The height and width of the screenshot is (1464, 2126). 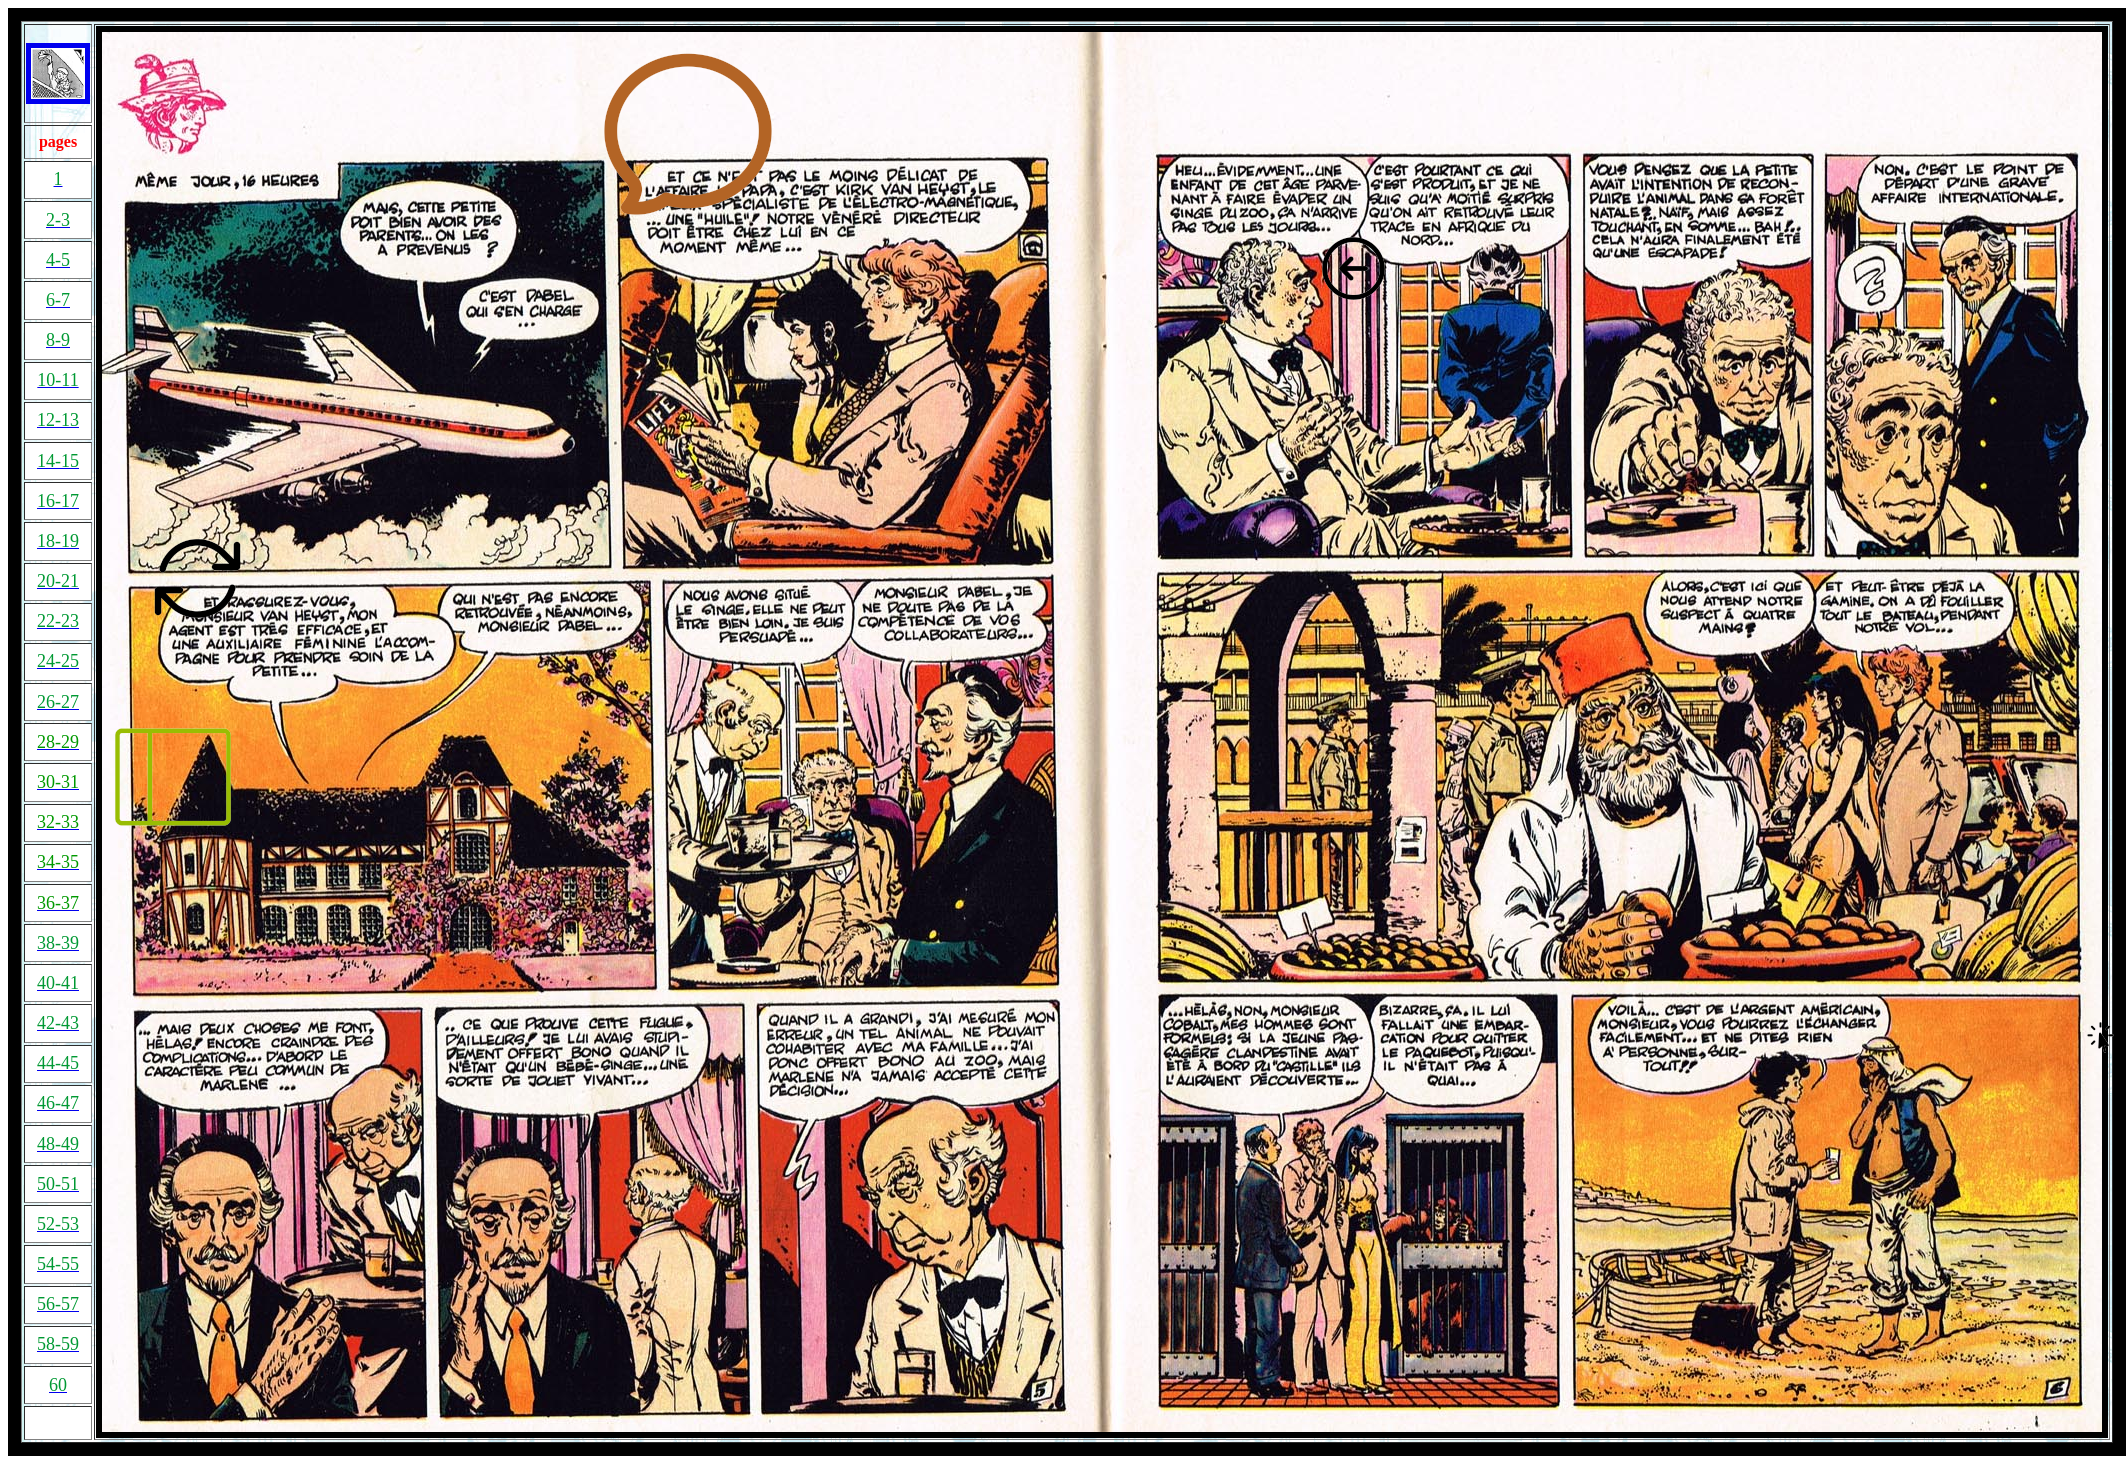 What do you see at coordinates (173, 777) in the screenshot?
I see `toggle sidebar panel visibility` at bounding box center [173, 777].